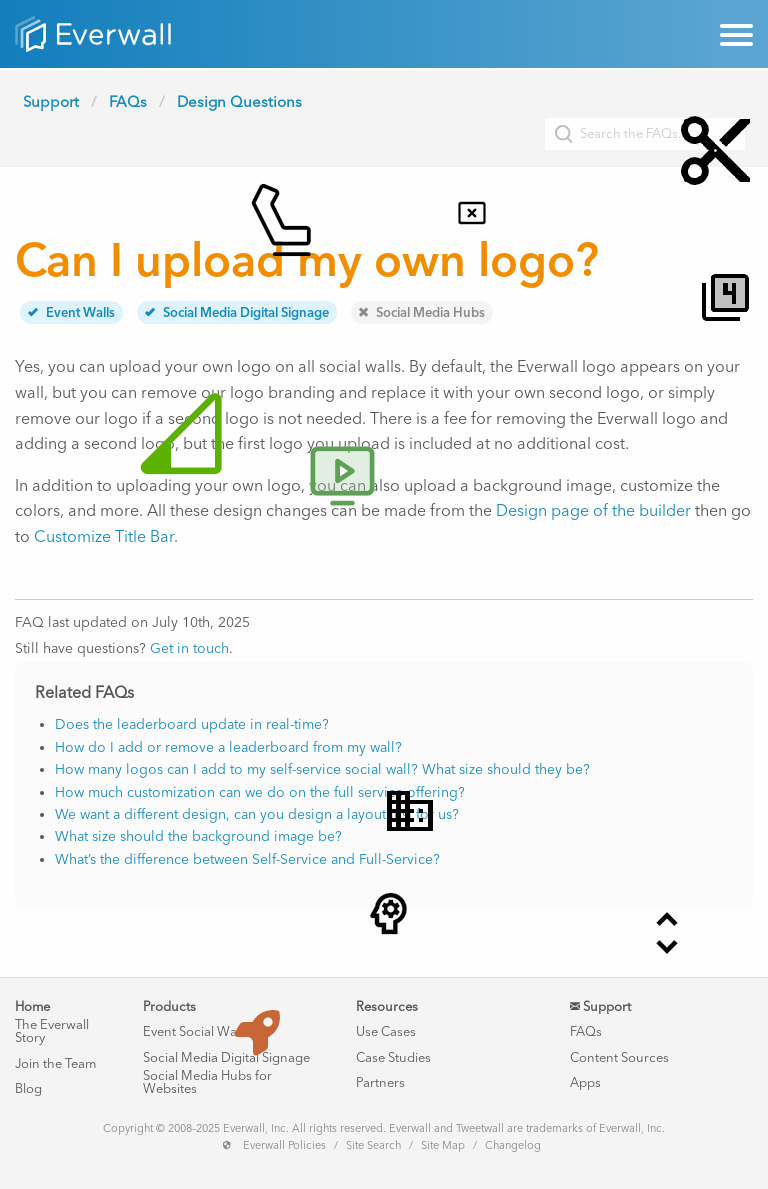  Describe the element at coordinates (388, 913) in the screenshot. I see `access mental health or psychology features` at that location.